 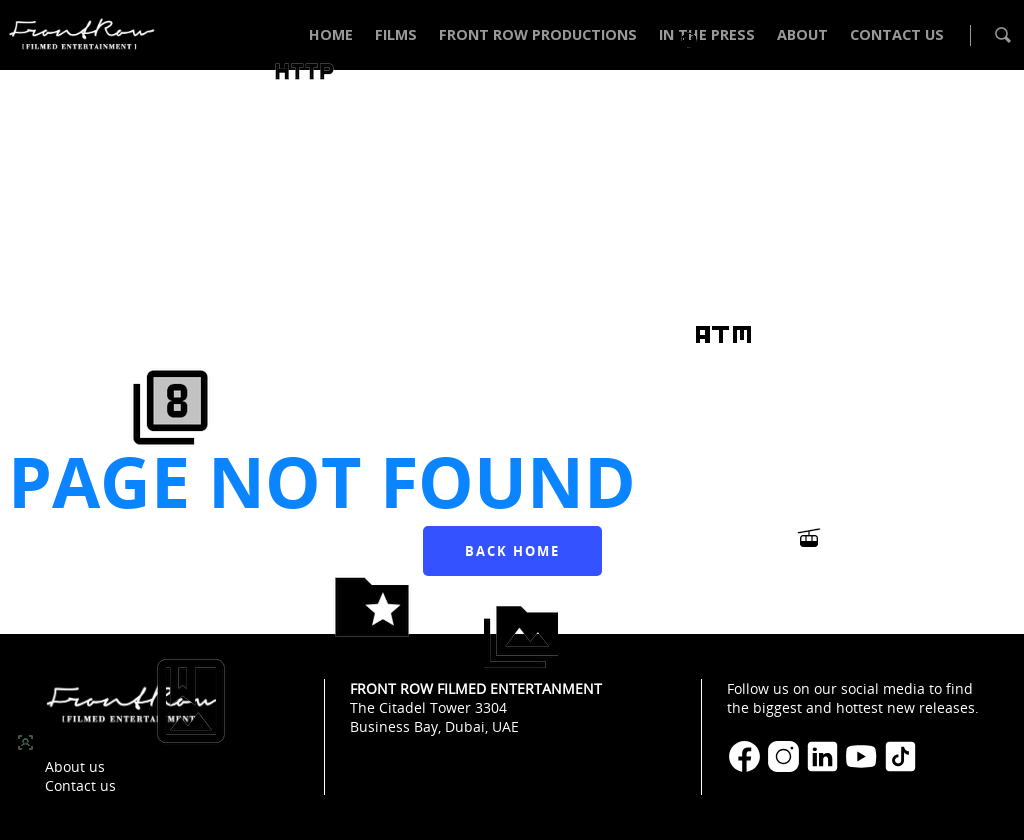 What do you see at coordinates (521, 637) in the screenshot?
I see `access photo and video library` at bounding box center [521, 637].